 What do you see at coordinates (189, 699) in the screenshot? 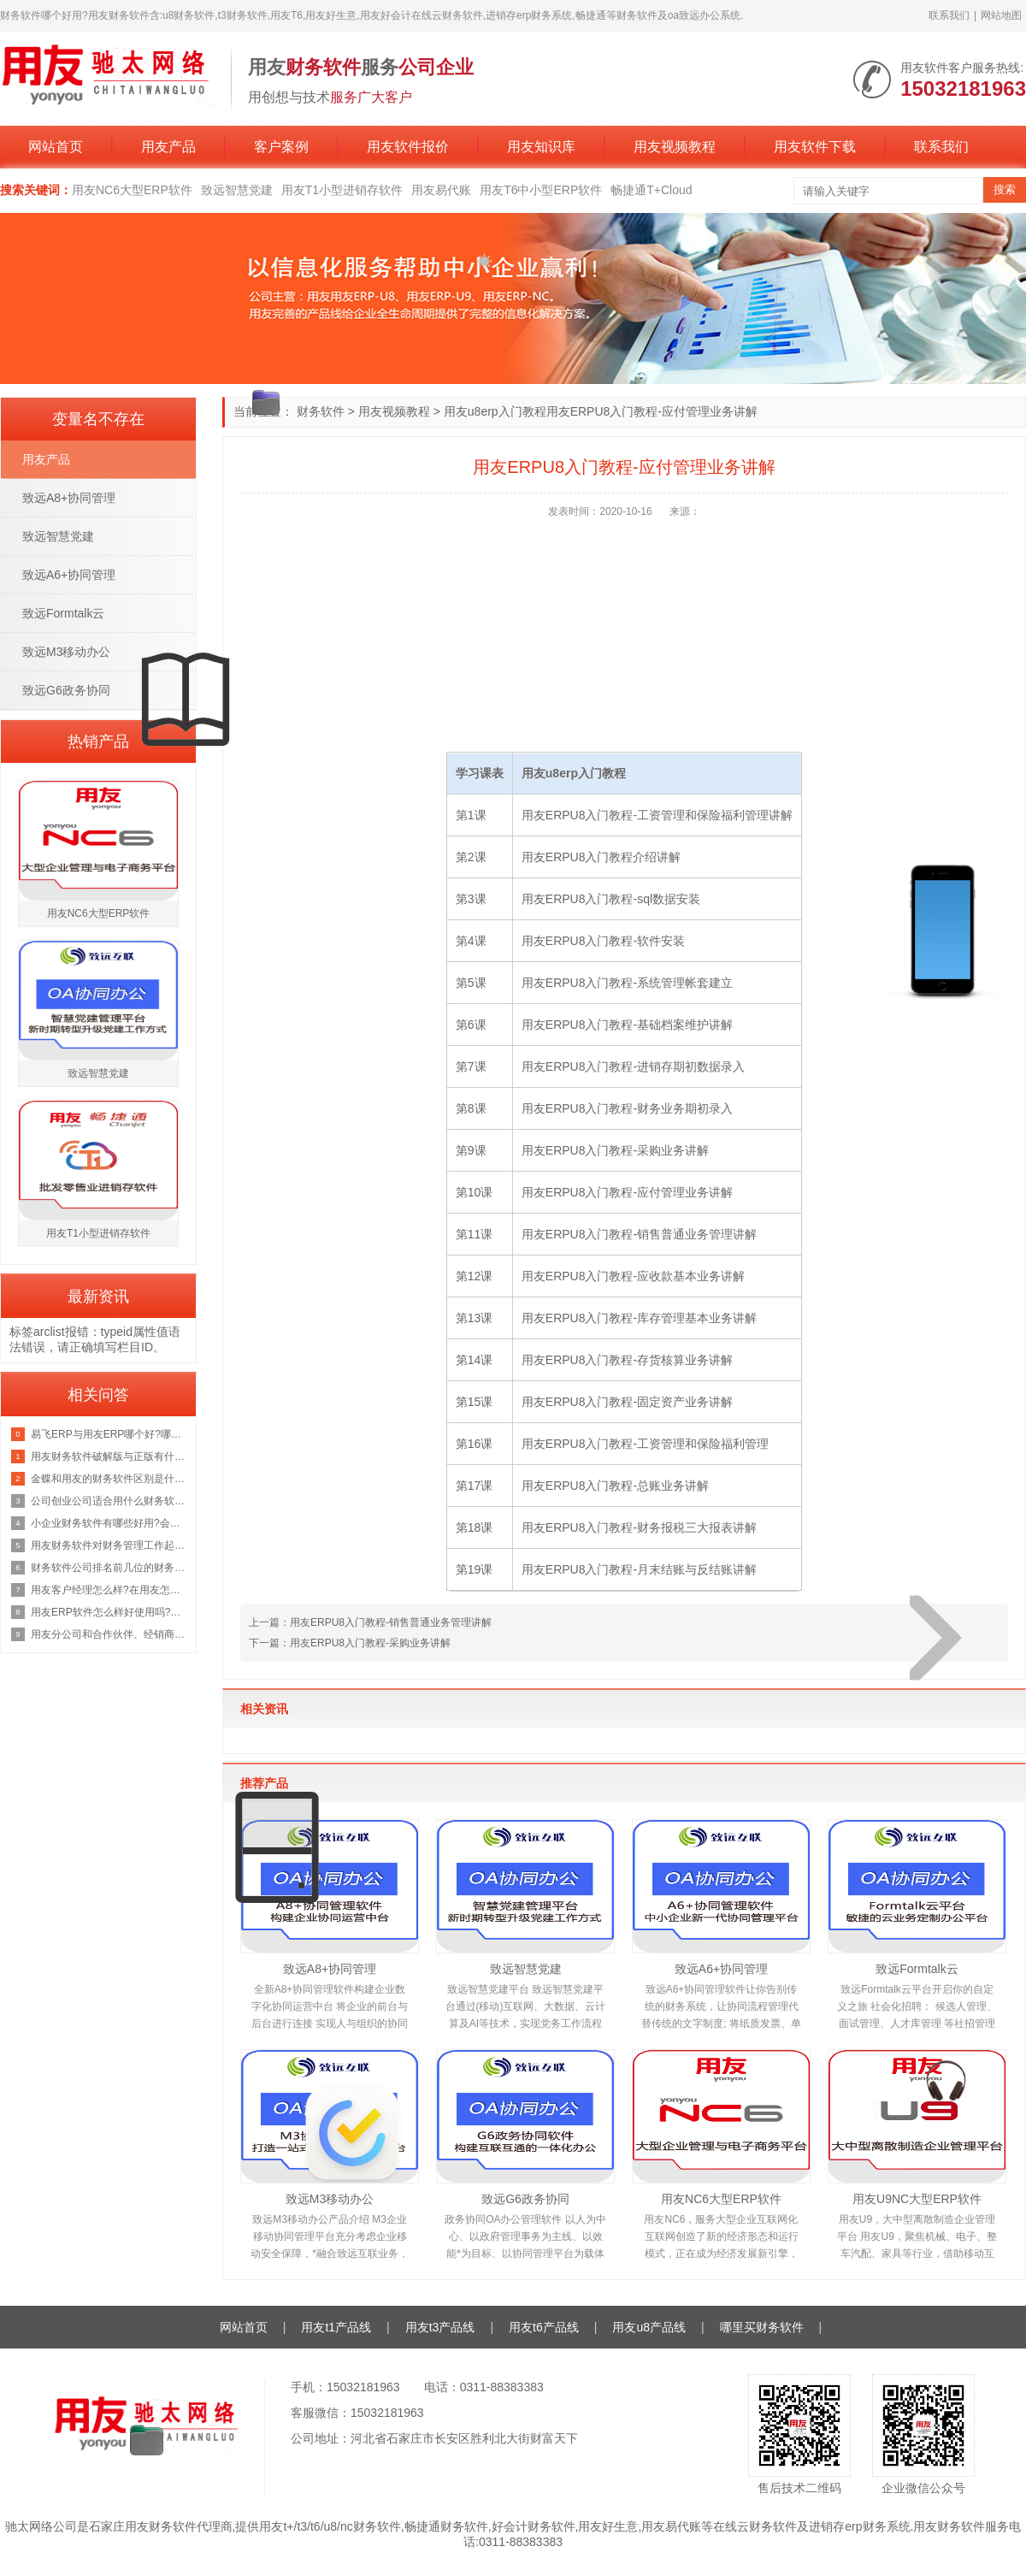
I see `open the dictionary app` at bounding box center [189, 699].